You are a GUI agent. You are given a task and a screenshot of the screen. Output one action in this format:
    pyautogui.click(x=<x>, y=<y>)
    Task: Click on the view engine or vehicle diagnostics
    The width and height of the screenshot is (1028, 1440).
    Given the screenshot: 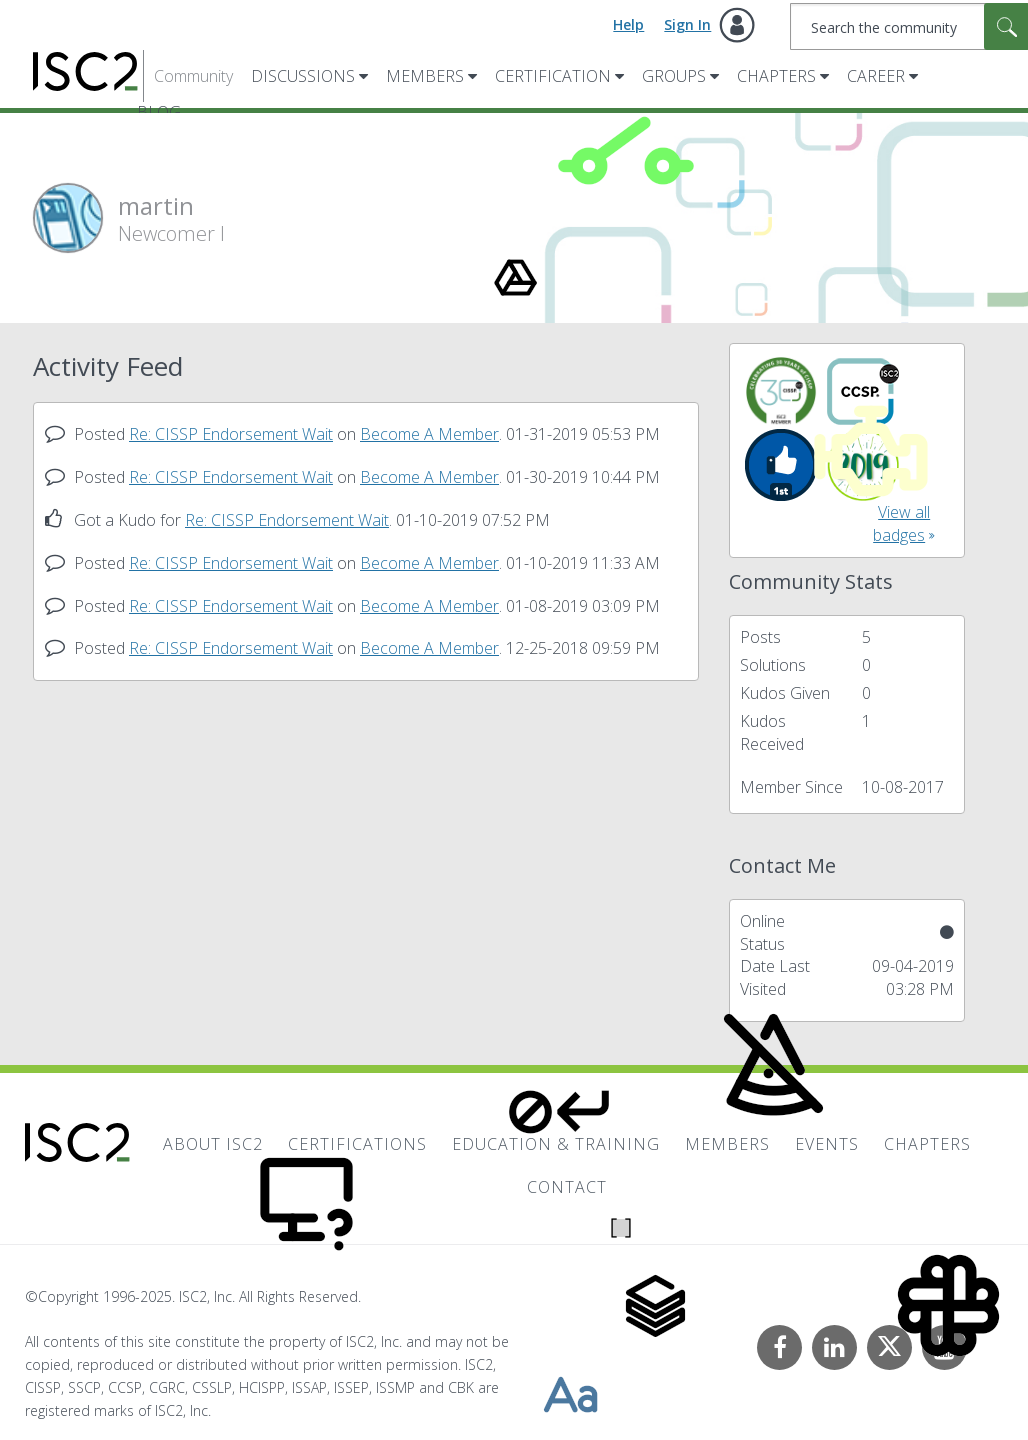 What is the action you would take?
    pyautogui.click(x=871, y=451)
    